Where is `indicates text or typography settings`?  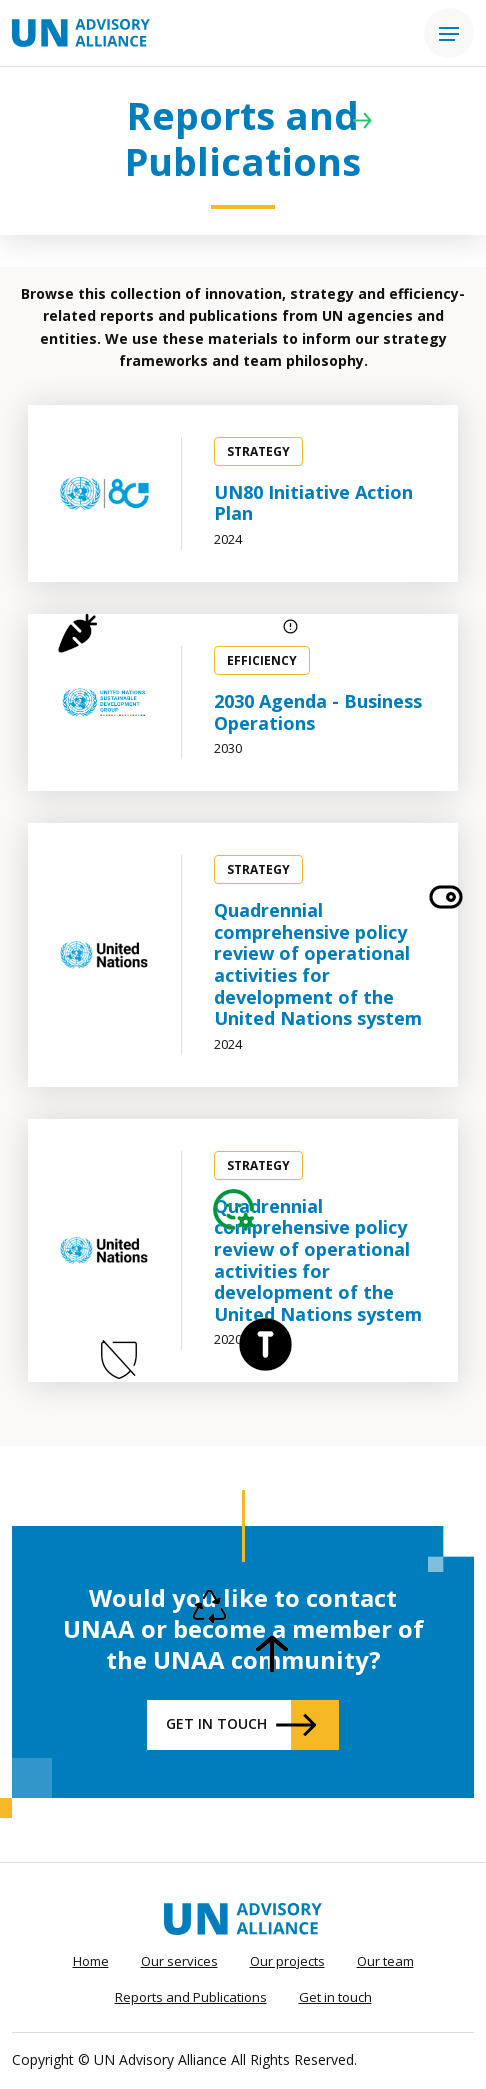
indicates text or typography settings is located at coordinates (265, 1344).